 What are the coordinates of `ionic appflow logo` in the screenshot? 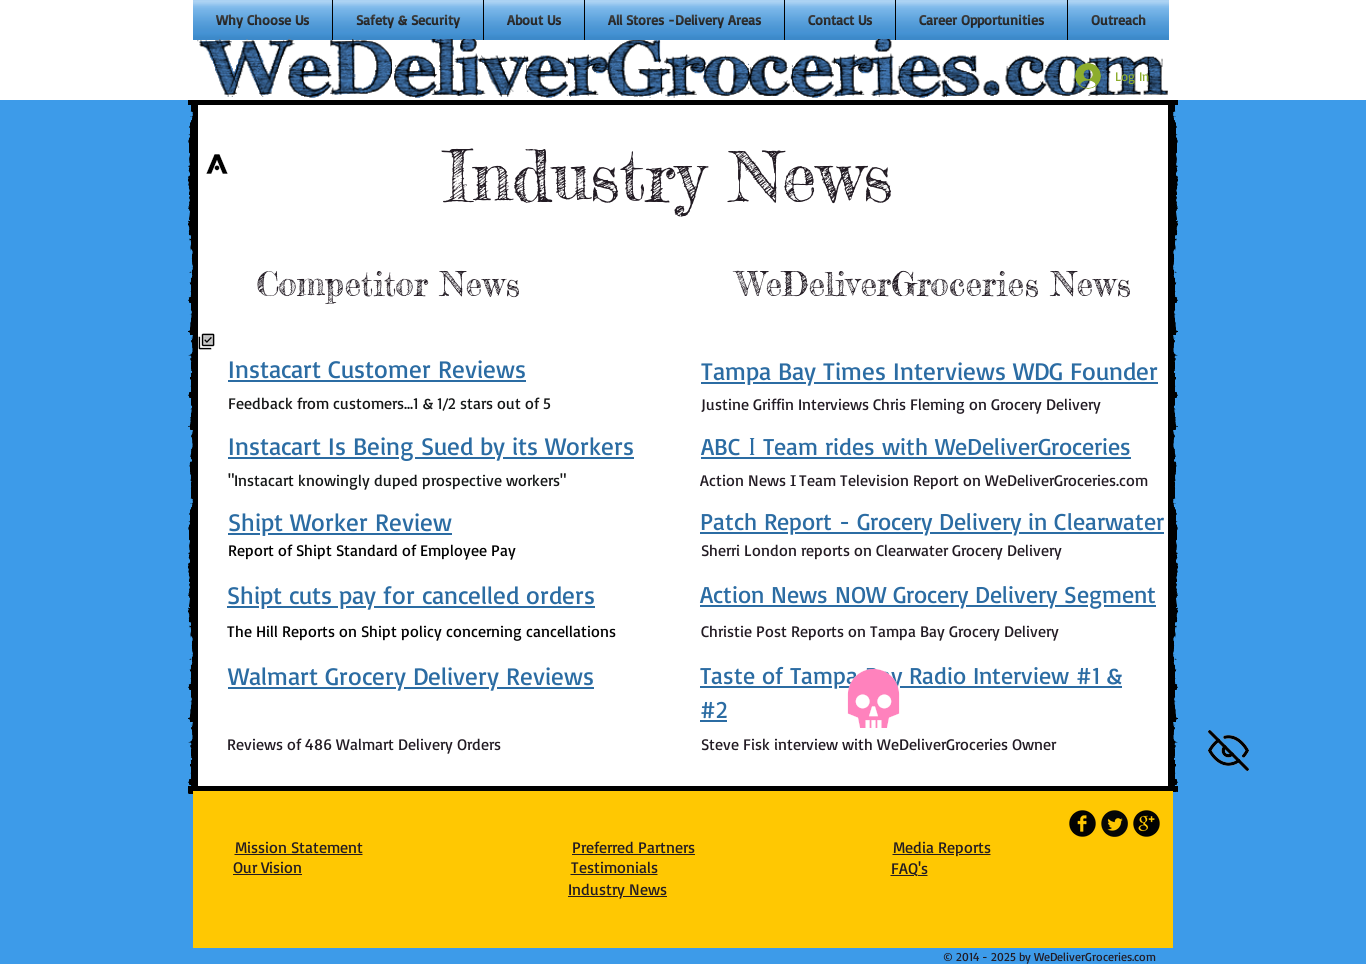 It's located at (217, 164).